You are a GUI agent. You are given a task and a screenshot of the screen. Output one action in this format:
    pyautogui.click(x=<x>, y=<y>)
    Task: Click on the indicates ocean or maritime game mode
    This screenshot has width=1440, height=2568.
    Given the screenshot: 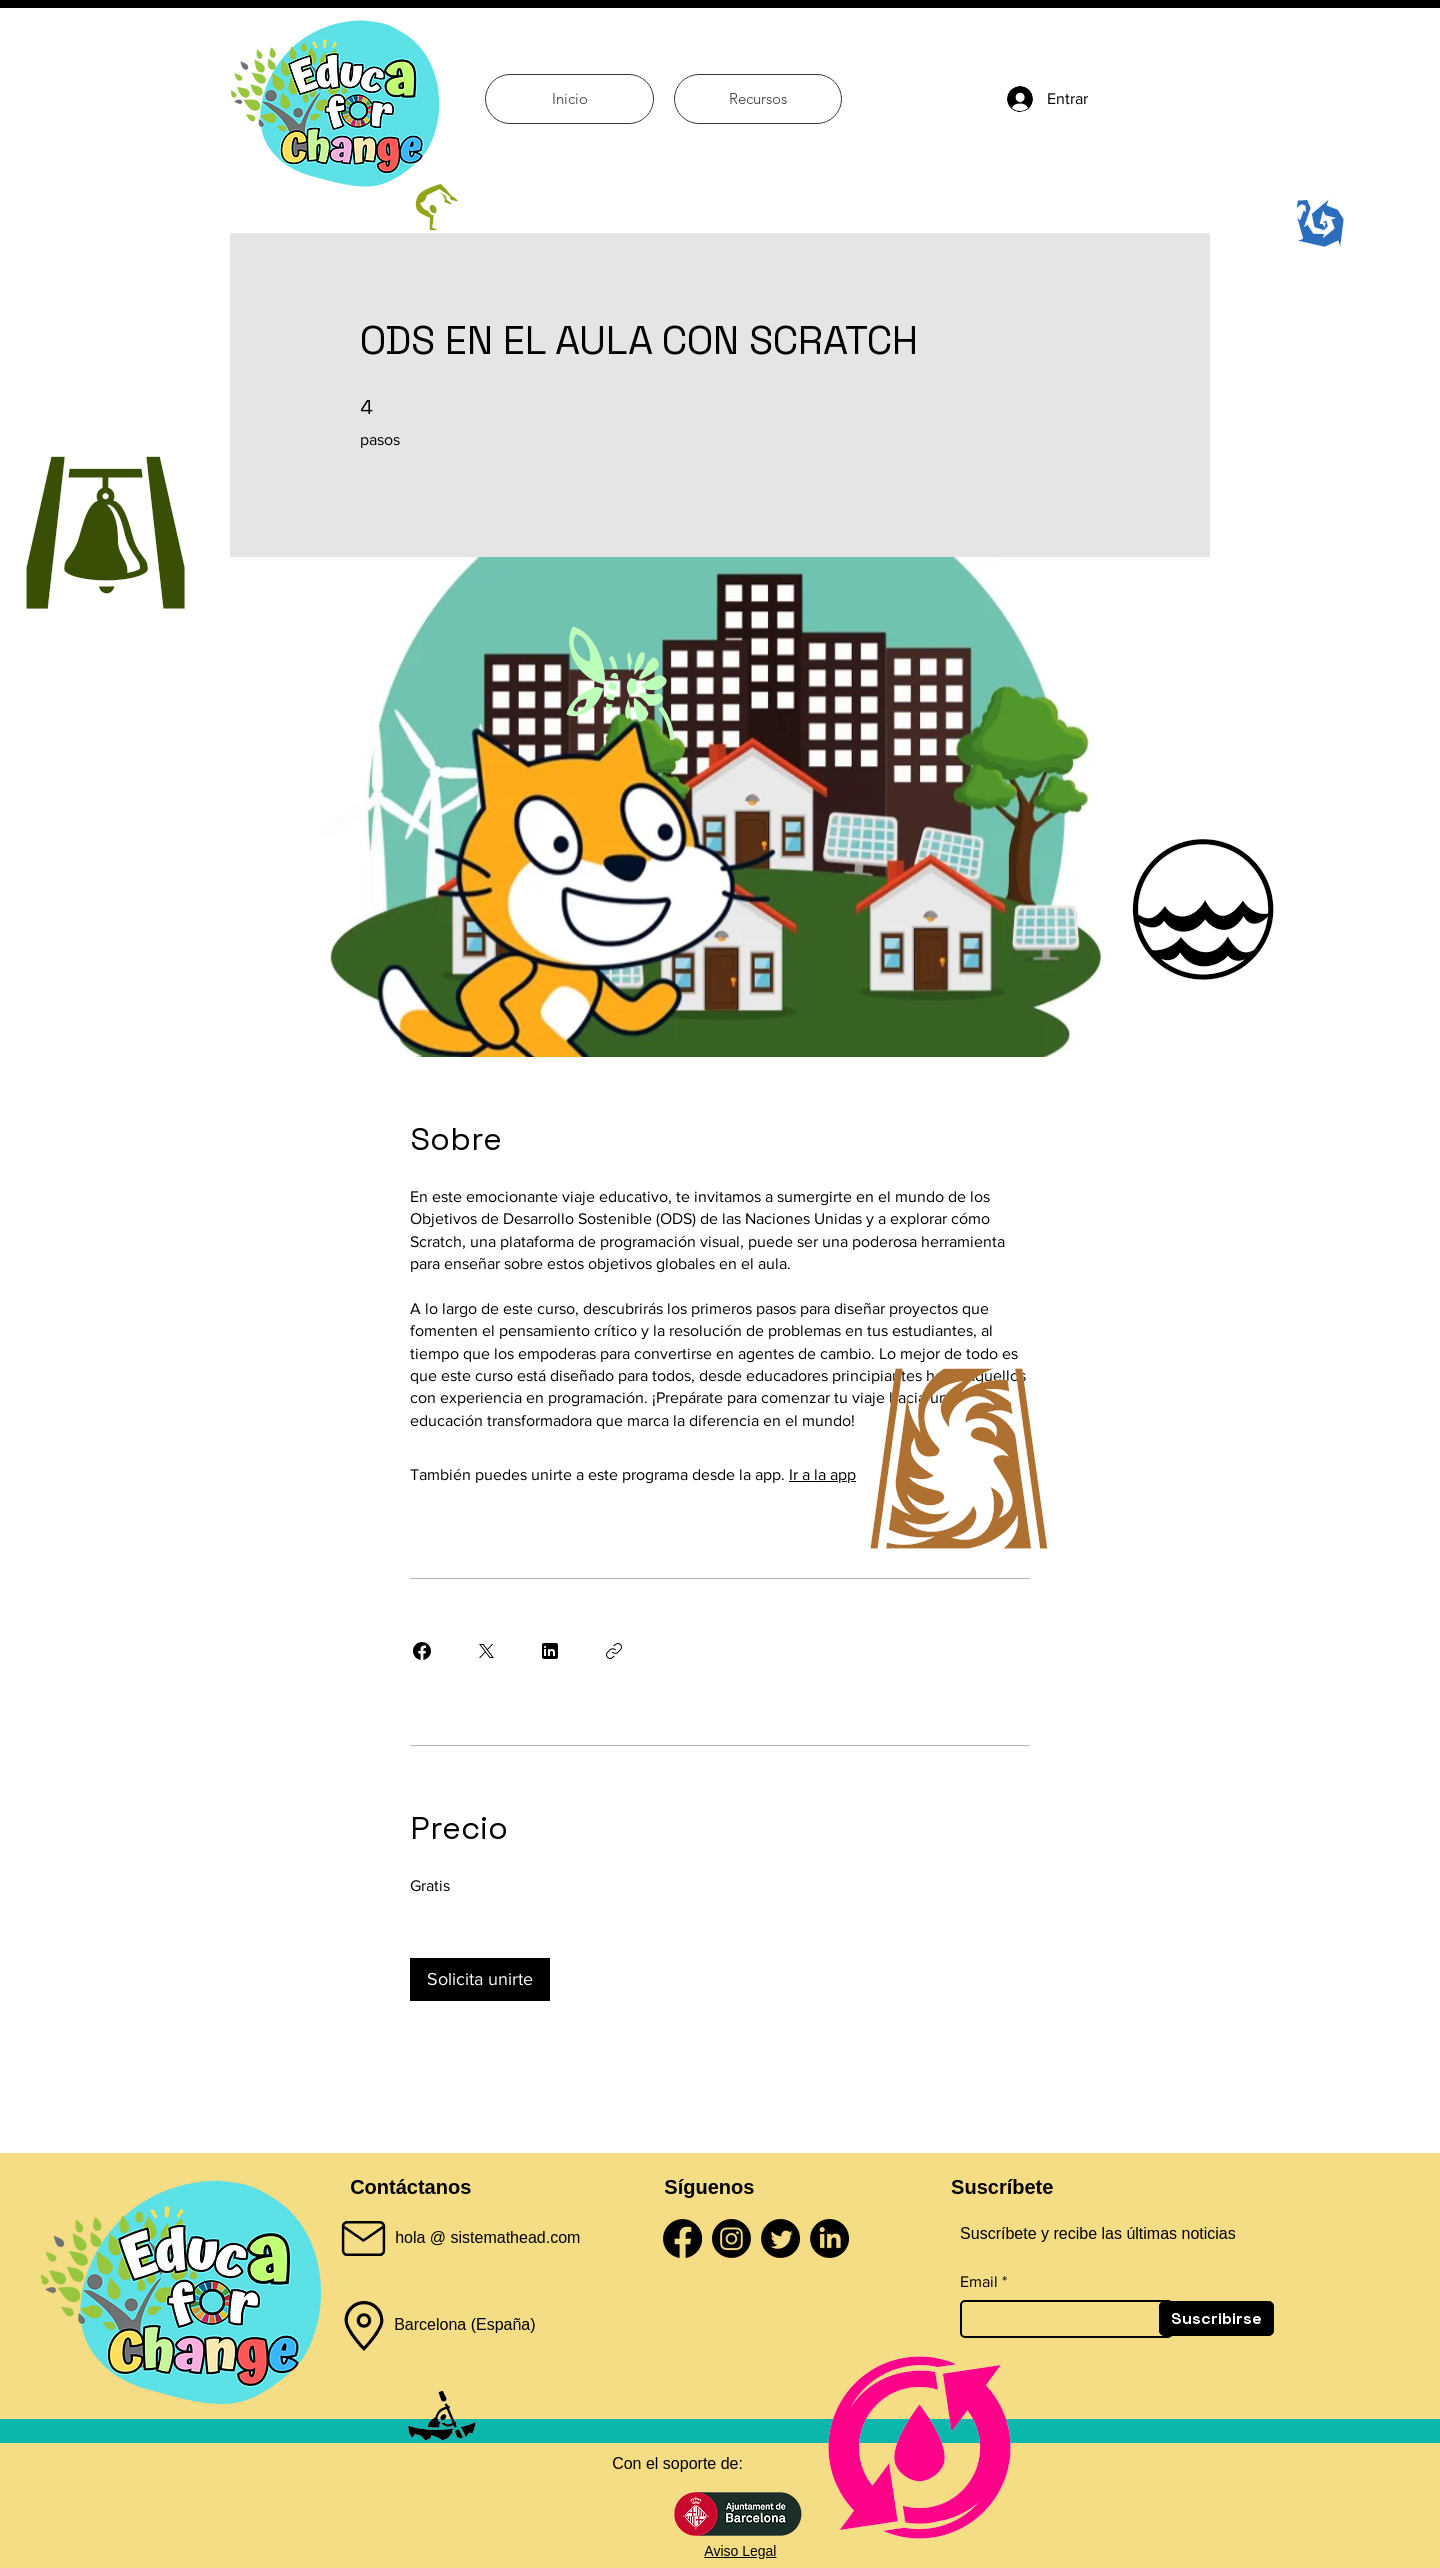 What is the action you would take?
    pyautogui.click(x=1203, y=910)
    